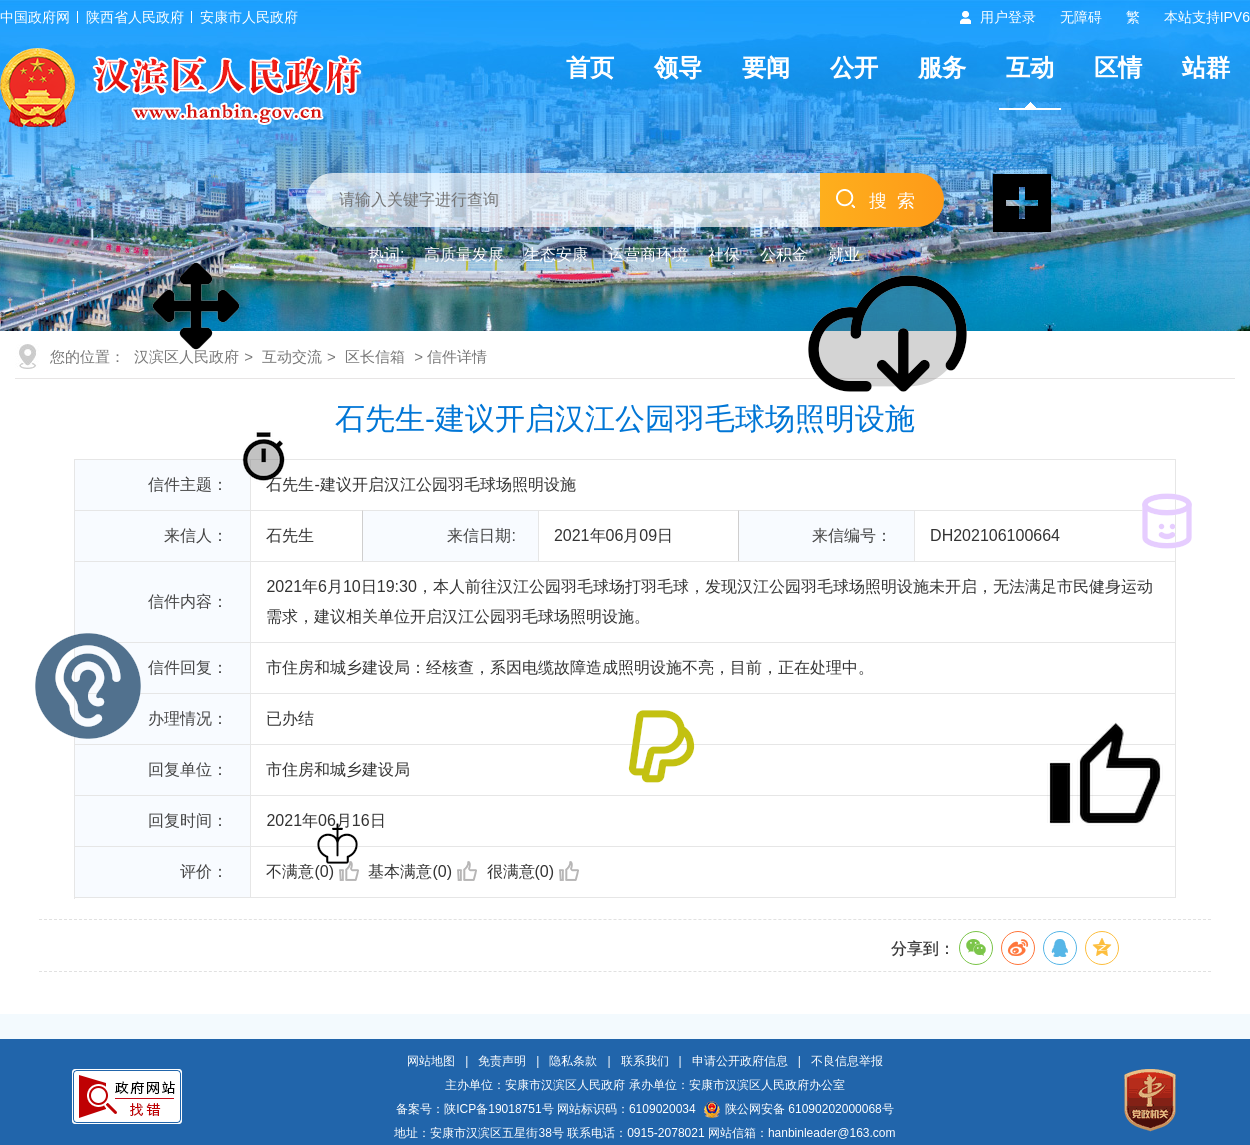 This screenshot has width=1250, height=1145. What do you see at coordinates (887, 333) in the screenshot?
I see `download file from cloud storage` at bounding box center [887, 333].